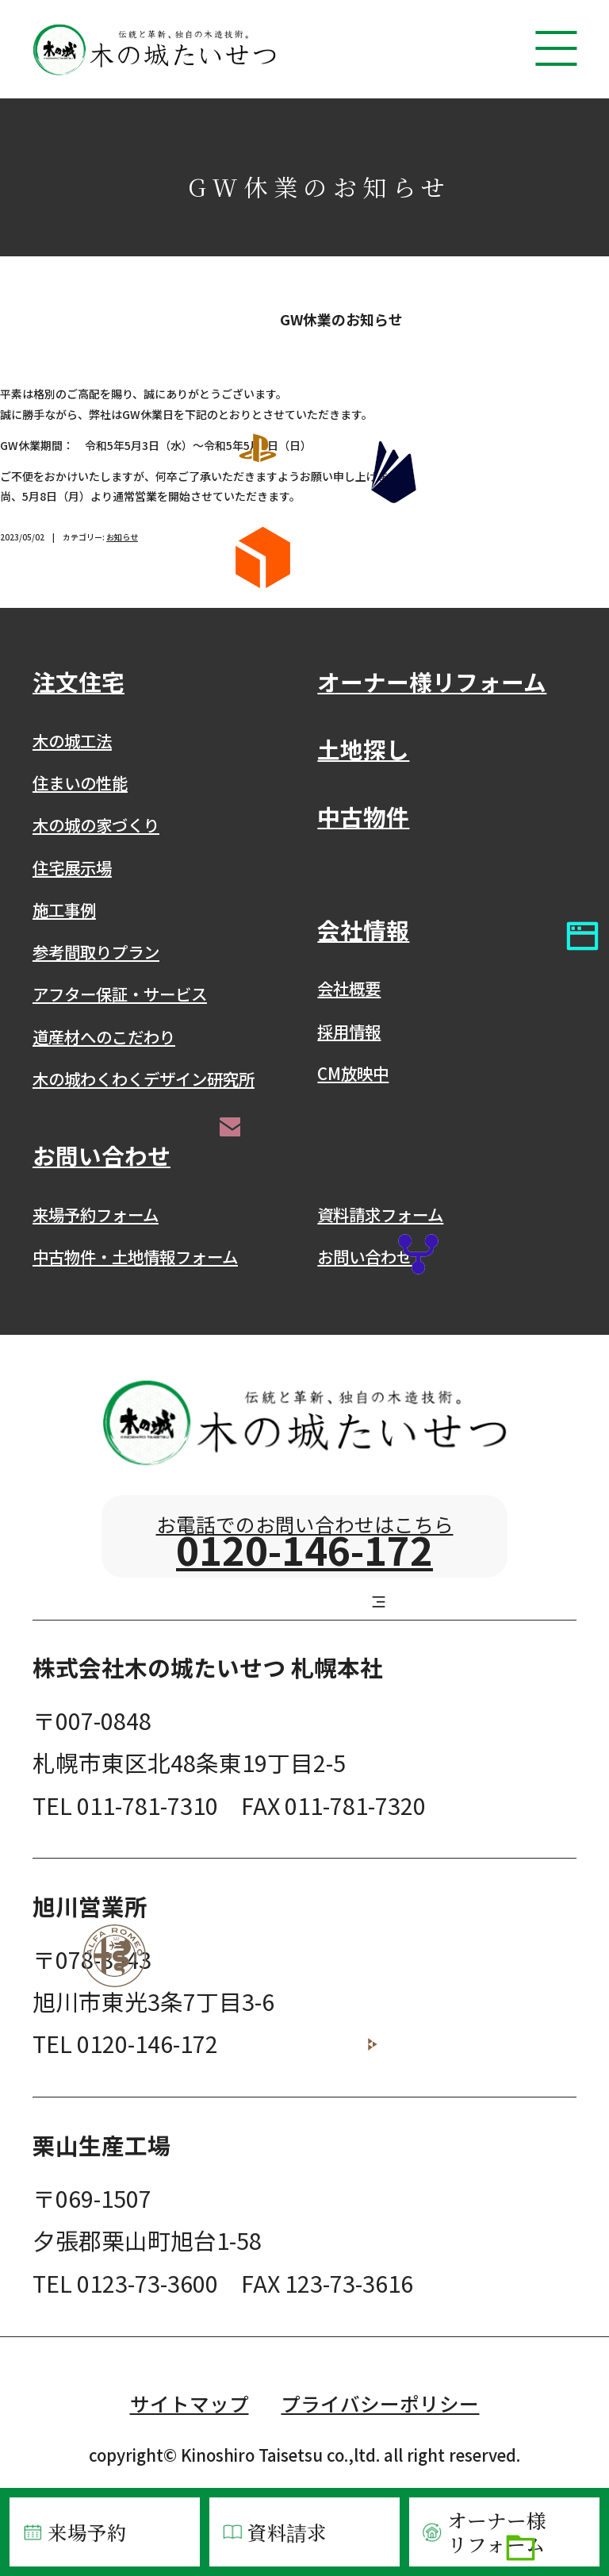 The height and width of the screenshot is (2576, 609). Describe the element at coordinates (582, 936) in the screenshot. I see `open a new browser window` at that location.